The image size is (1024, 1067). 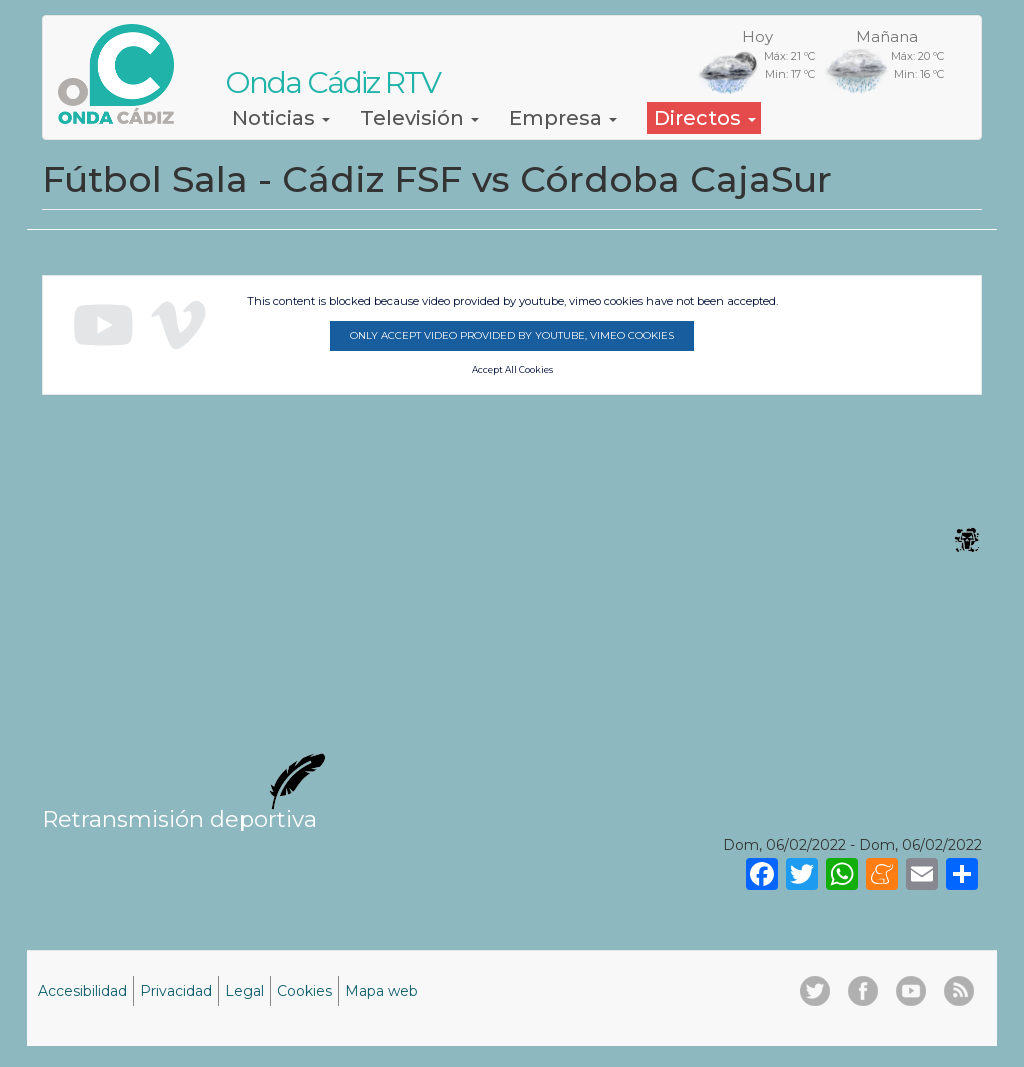 I want to click on compose a new message or post, so click(x=296, y=781).